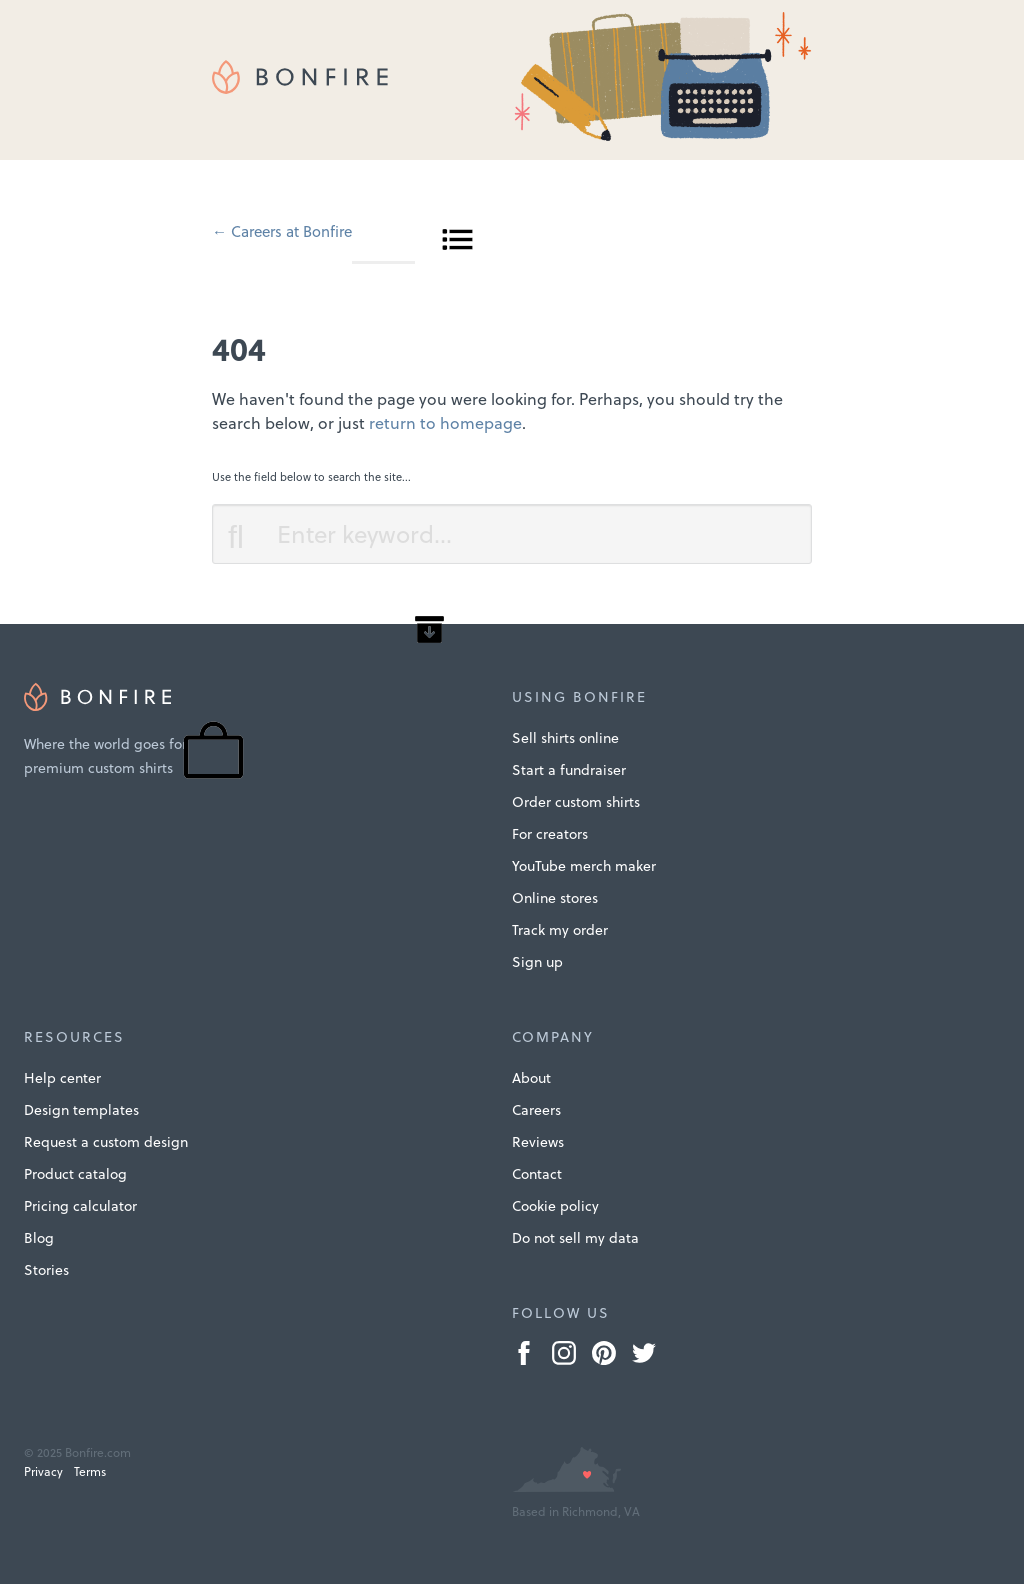 The height and width of the screenshot is (1584, 1024). Describe the element at coordinates (429, 629) in the screenshot. I see `archive this item` at that location.